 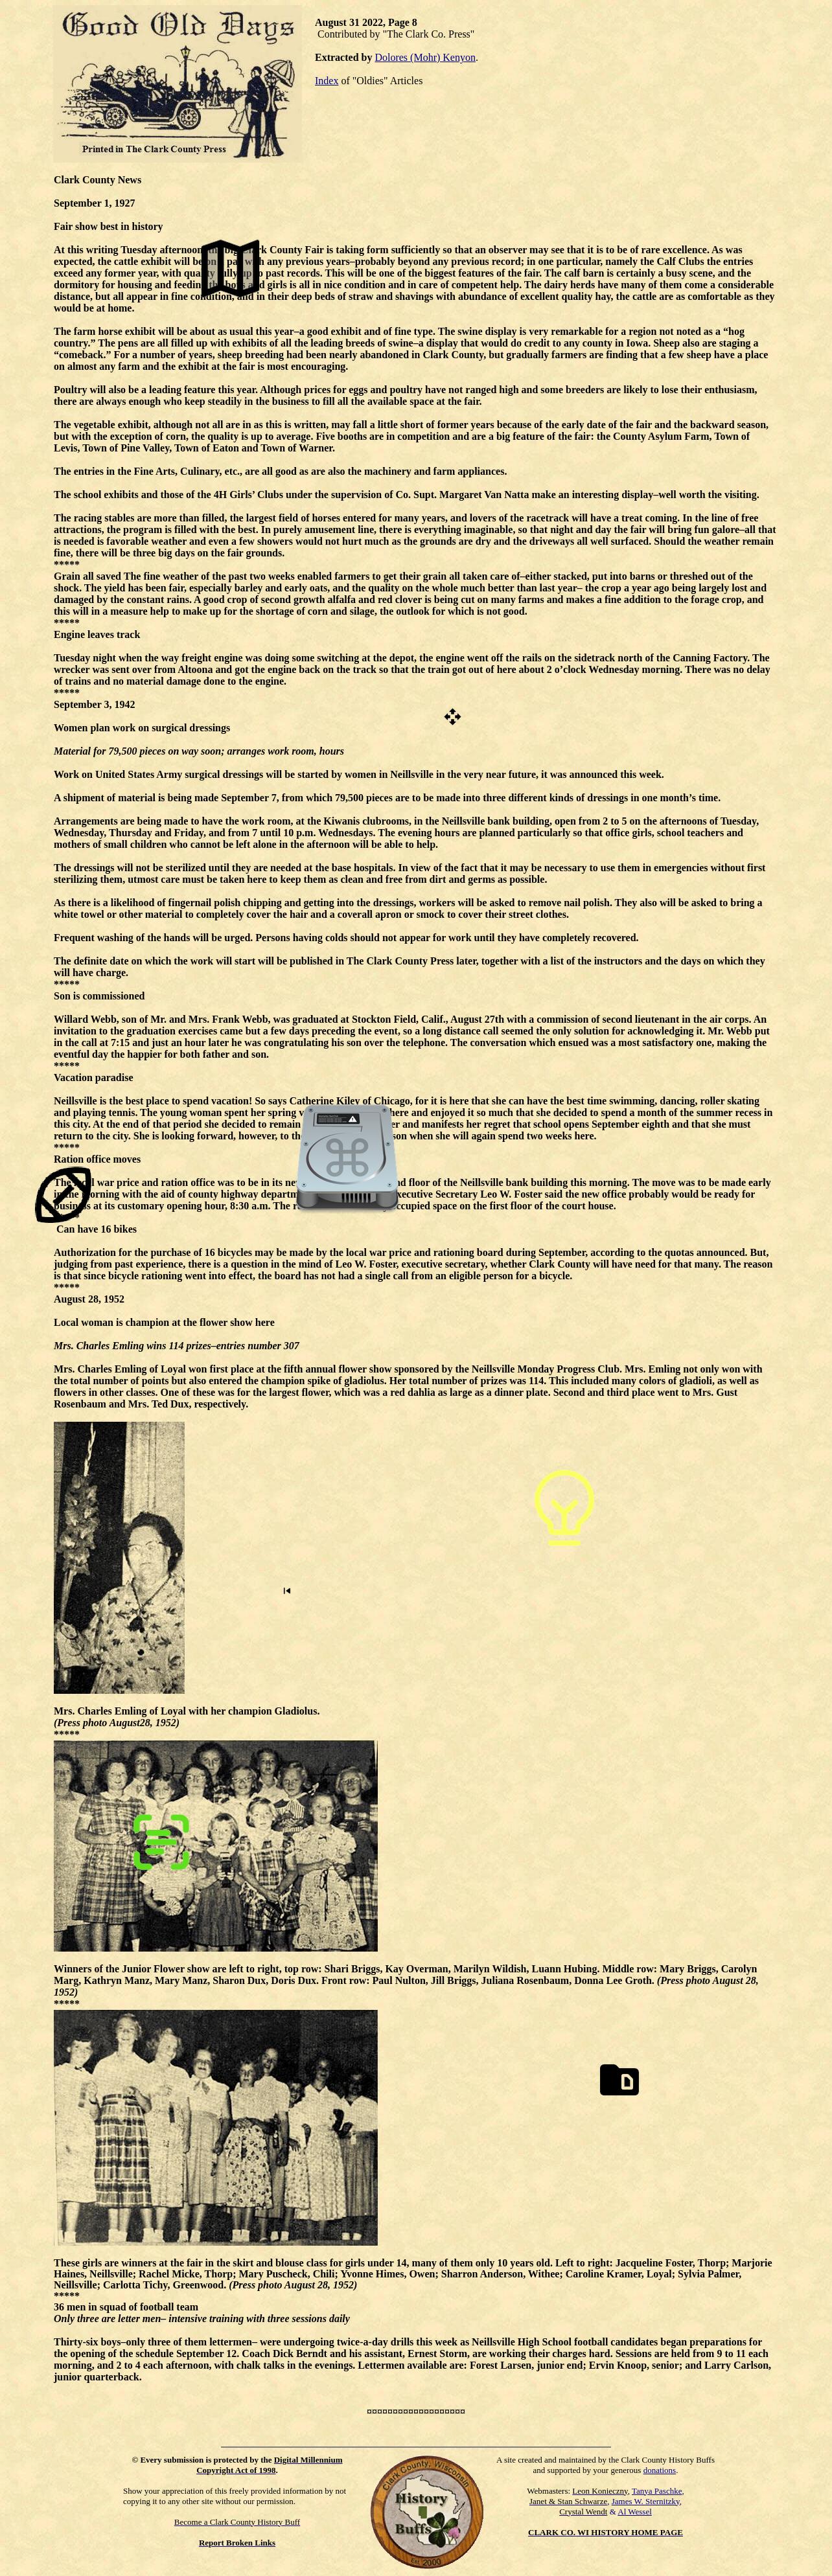 I want to click on open map view, so click(x=230, y=268).